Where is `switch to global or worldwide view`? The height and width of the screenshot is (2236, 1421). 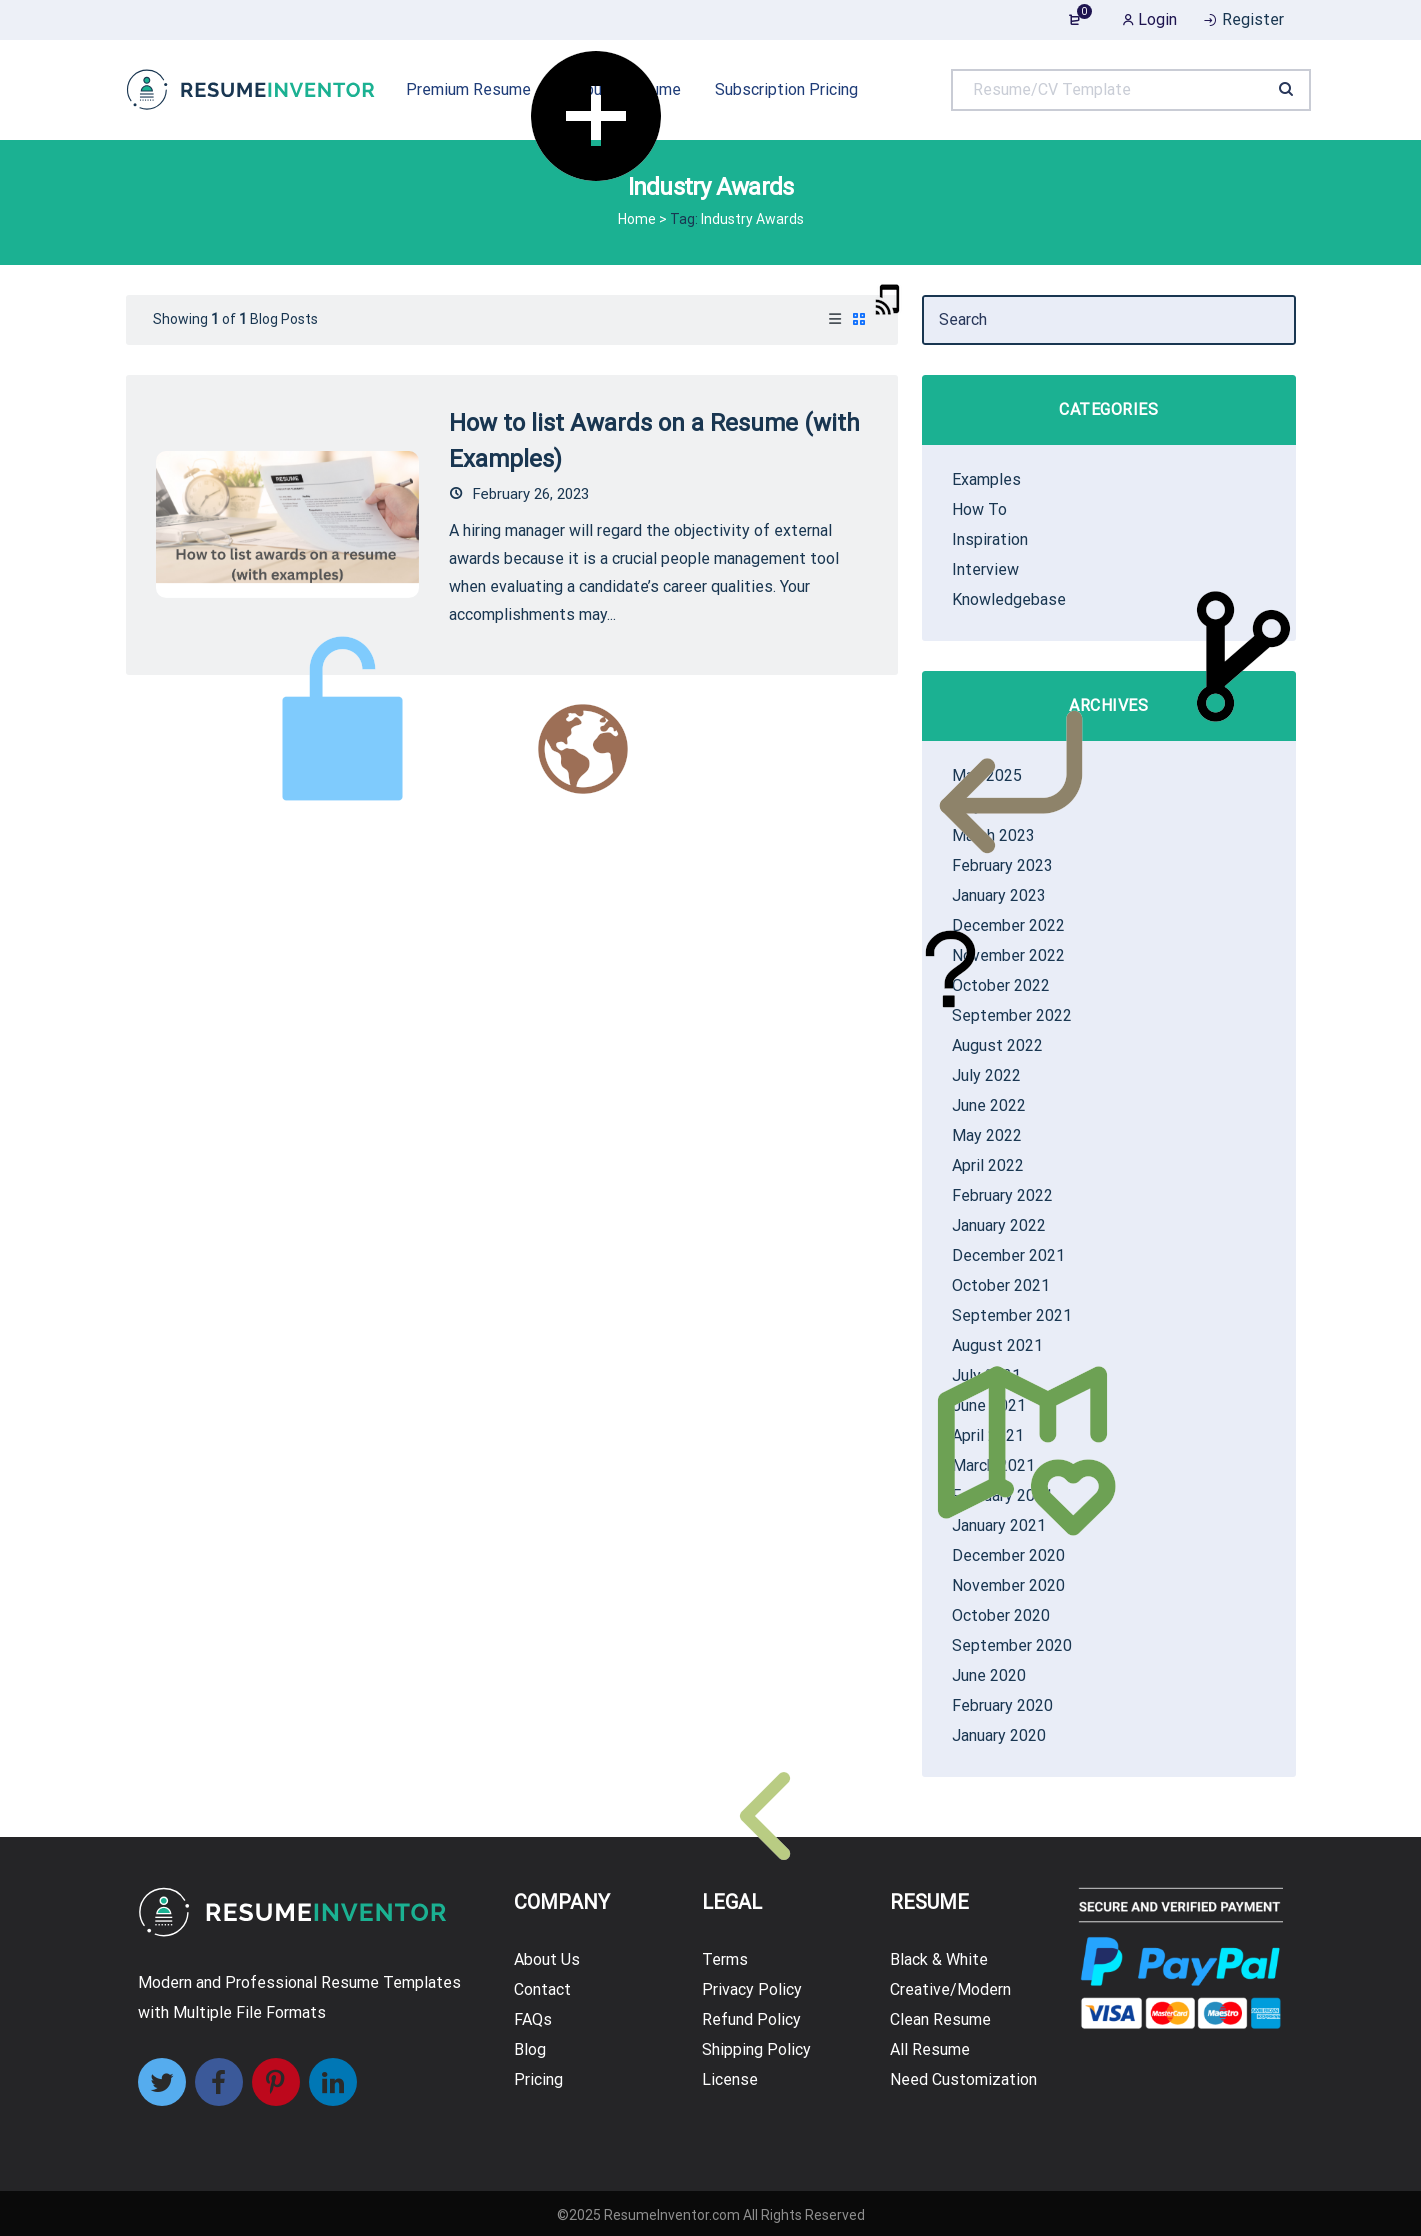
switch to global or worldwide view is located at coordinates (583, 749).